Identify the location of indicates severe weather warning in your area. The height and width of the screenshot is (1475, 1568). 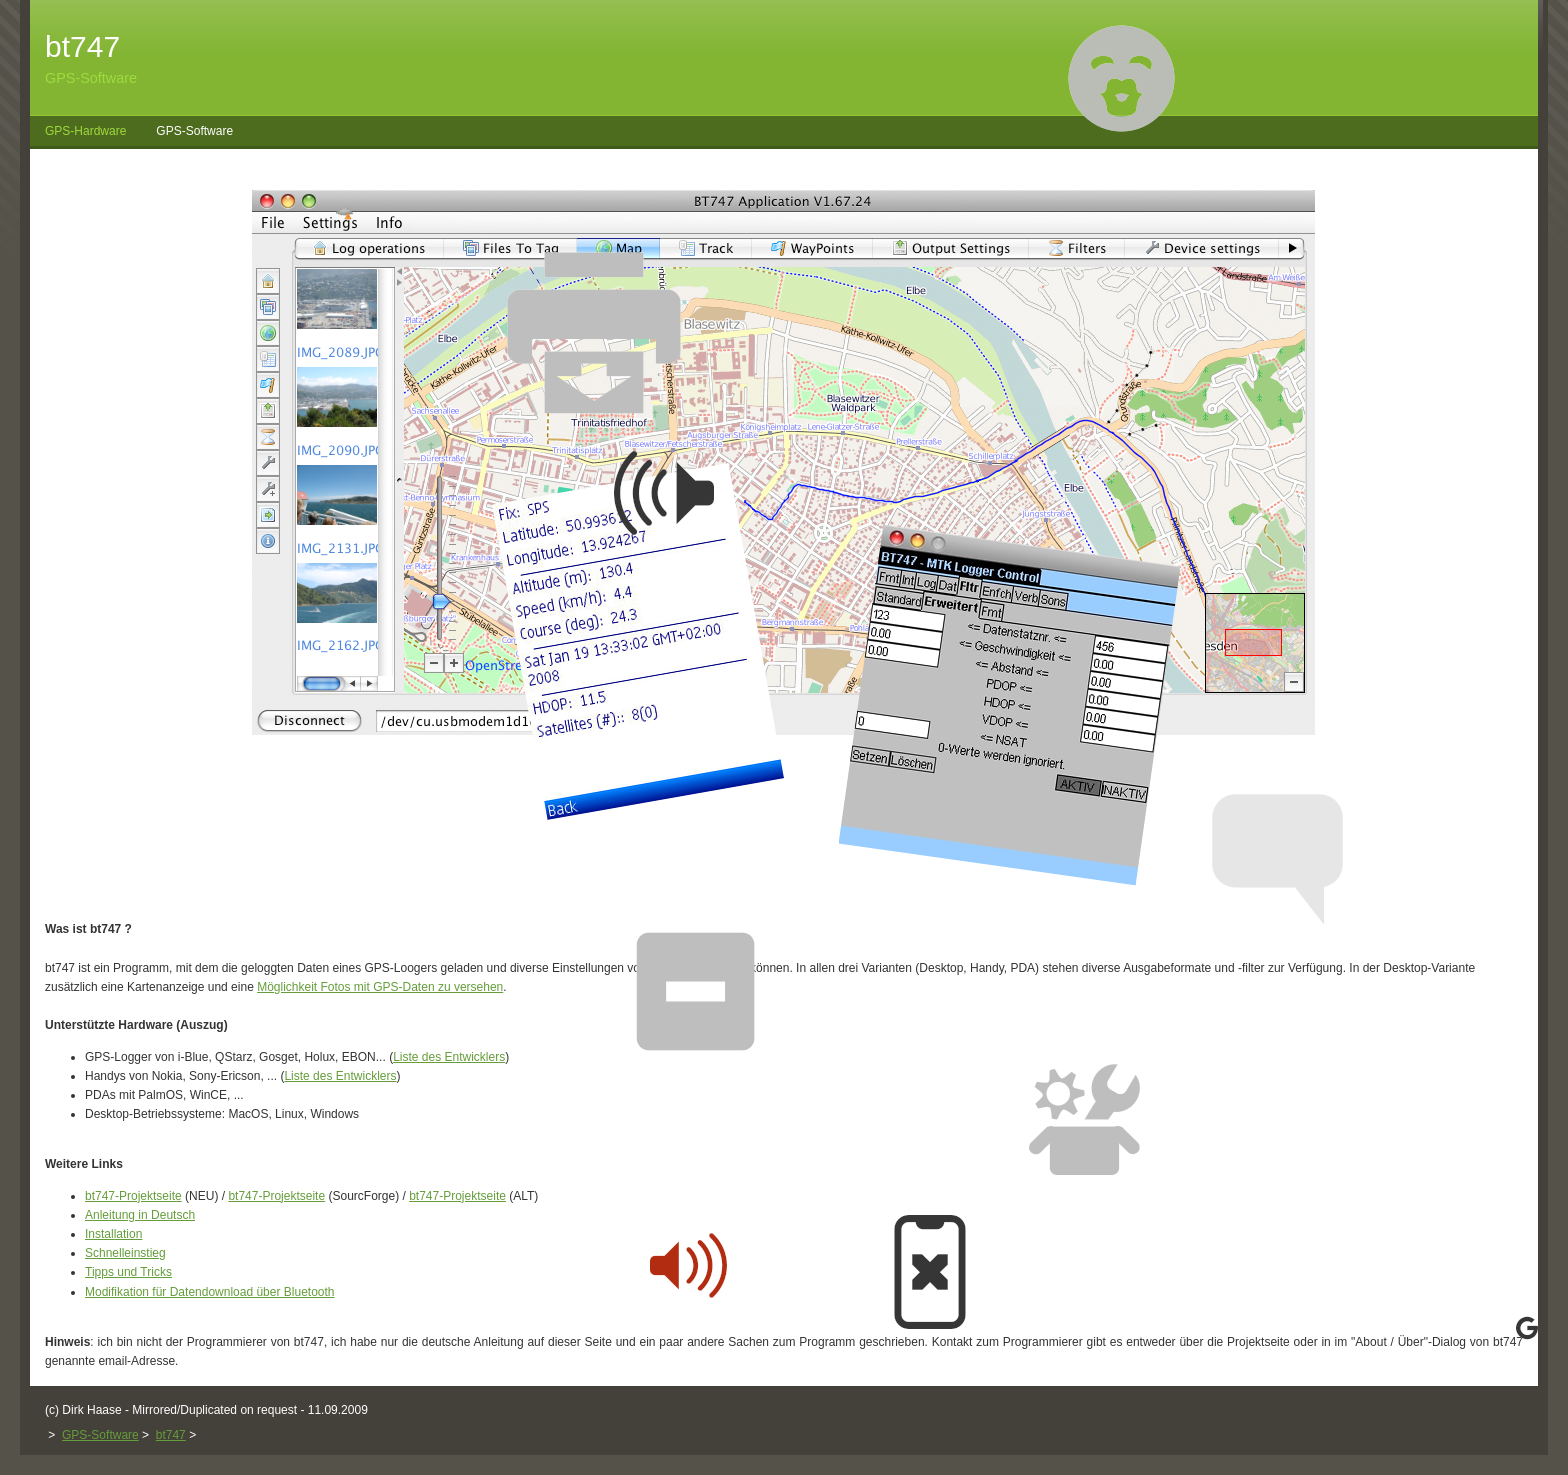
(344, 212).